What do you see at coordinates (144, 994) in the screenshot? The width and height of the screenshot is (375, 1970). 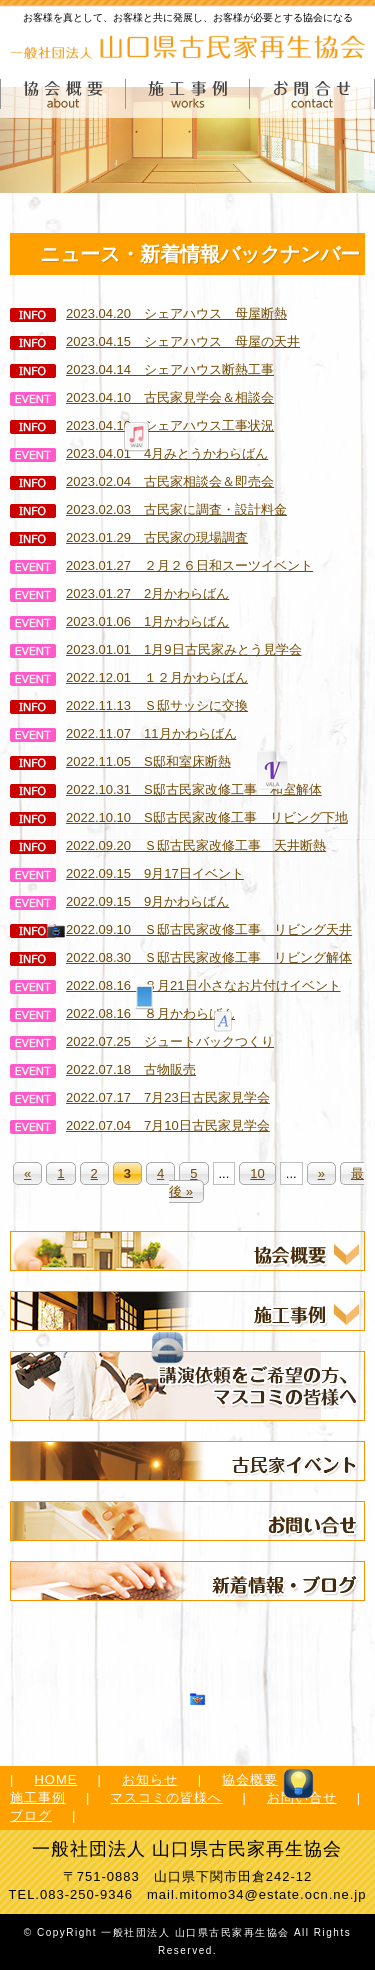 I see `iPad Mini 3 device with cellular connectivity` at bounding box center [144, 994].